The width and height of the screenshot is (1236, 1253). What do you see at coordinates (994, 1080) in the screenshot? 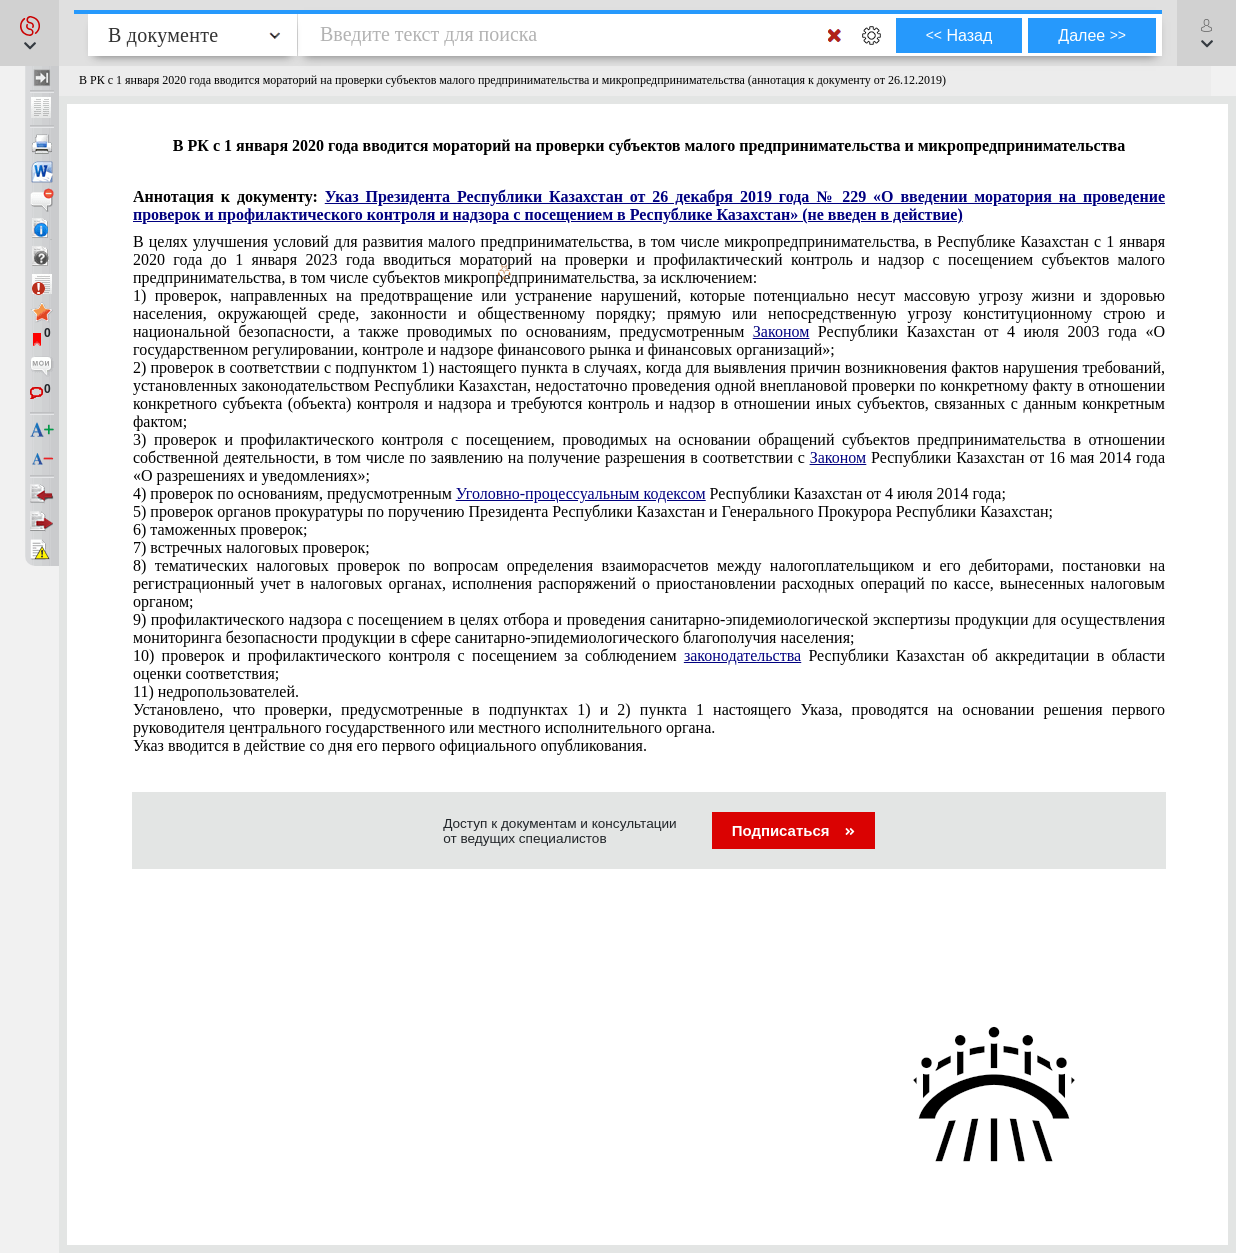
I see `access japanese garden or zen-themed content` at bounding box center [994, 1080].